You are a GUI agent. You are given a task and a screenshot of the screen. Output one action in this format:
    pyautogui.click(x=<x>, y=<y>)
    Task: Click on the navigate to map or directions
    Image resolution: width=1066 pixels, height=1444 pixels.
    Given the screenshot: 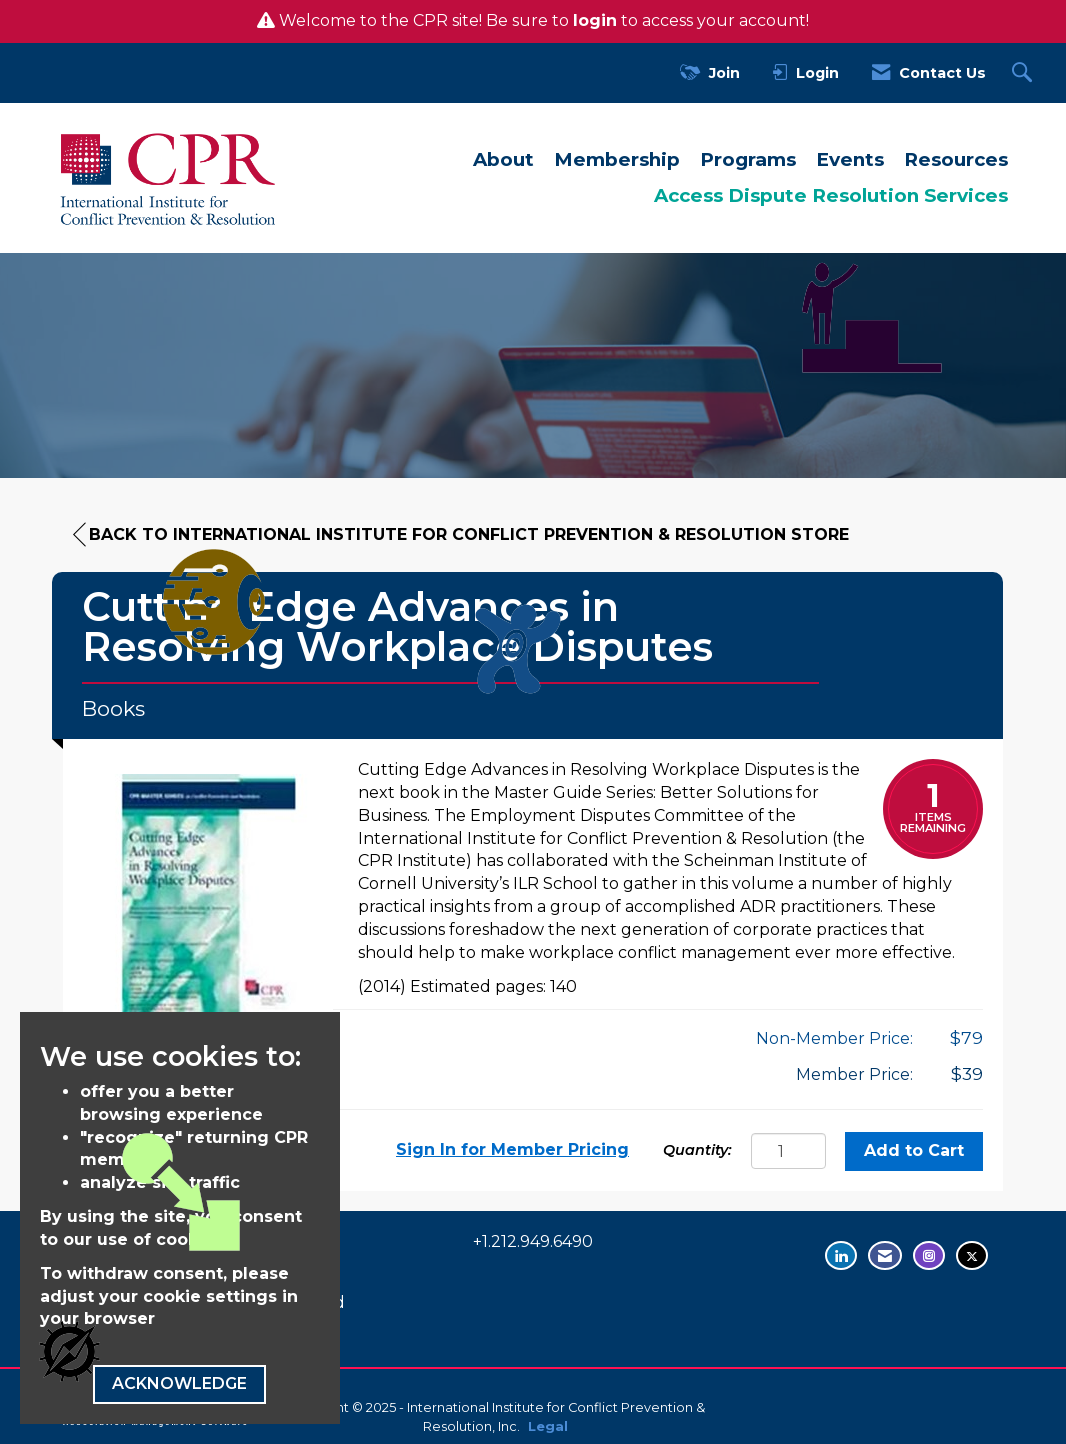 What is the action you would take?
    pyautogui.click(x=69, y=1351)
    